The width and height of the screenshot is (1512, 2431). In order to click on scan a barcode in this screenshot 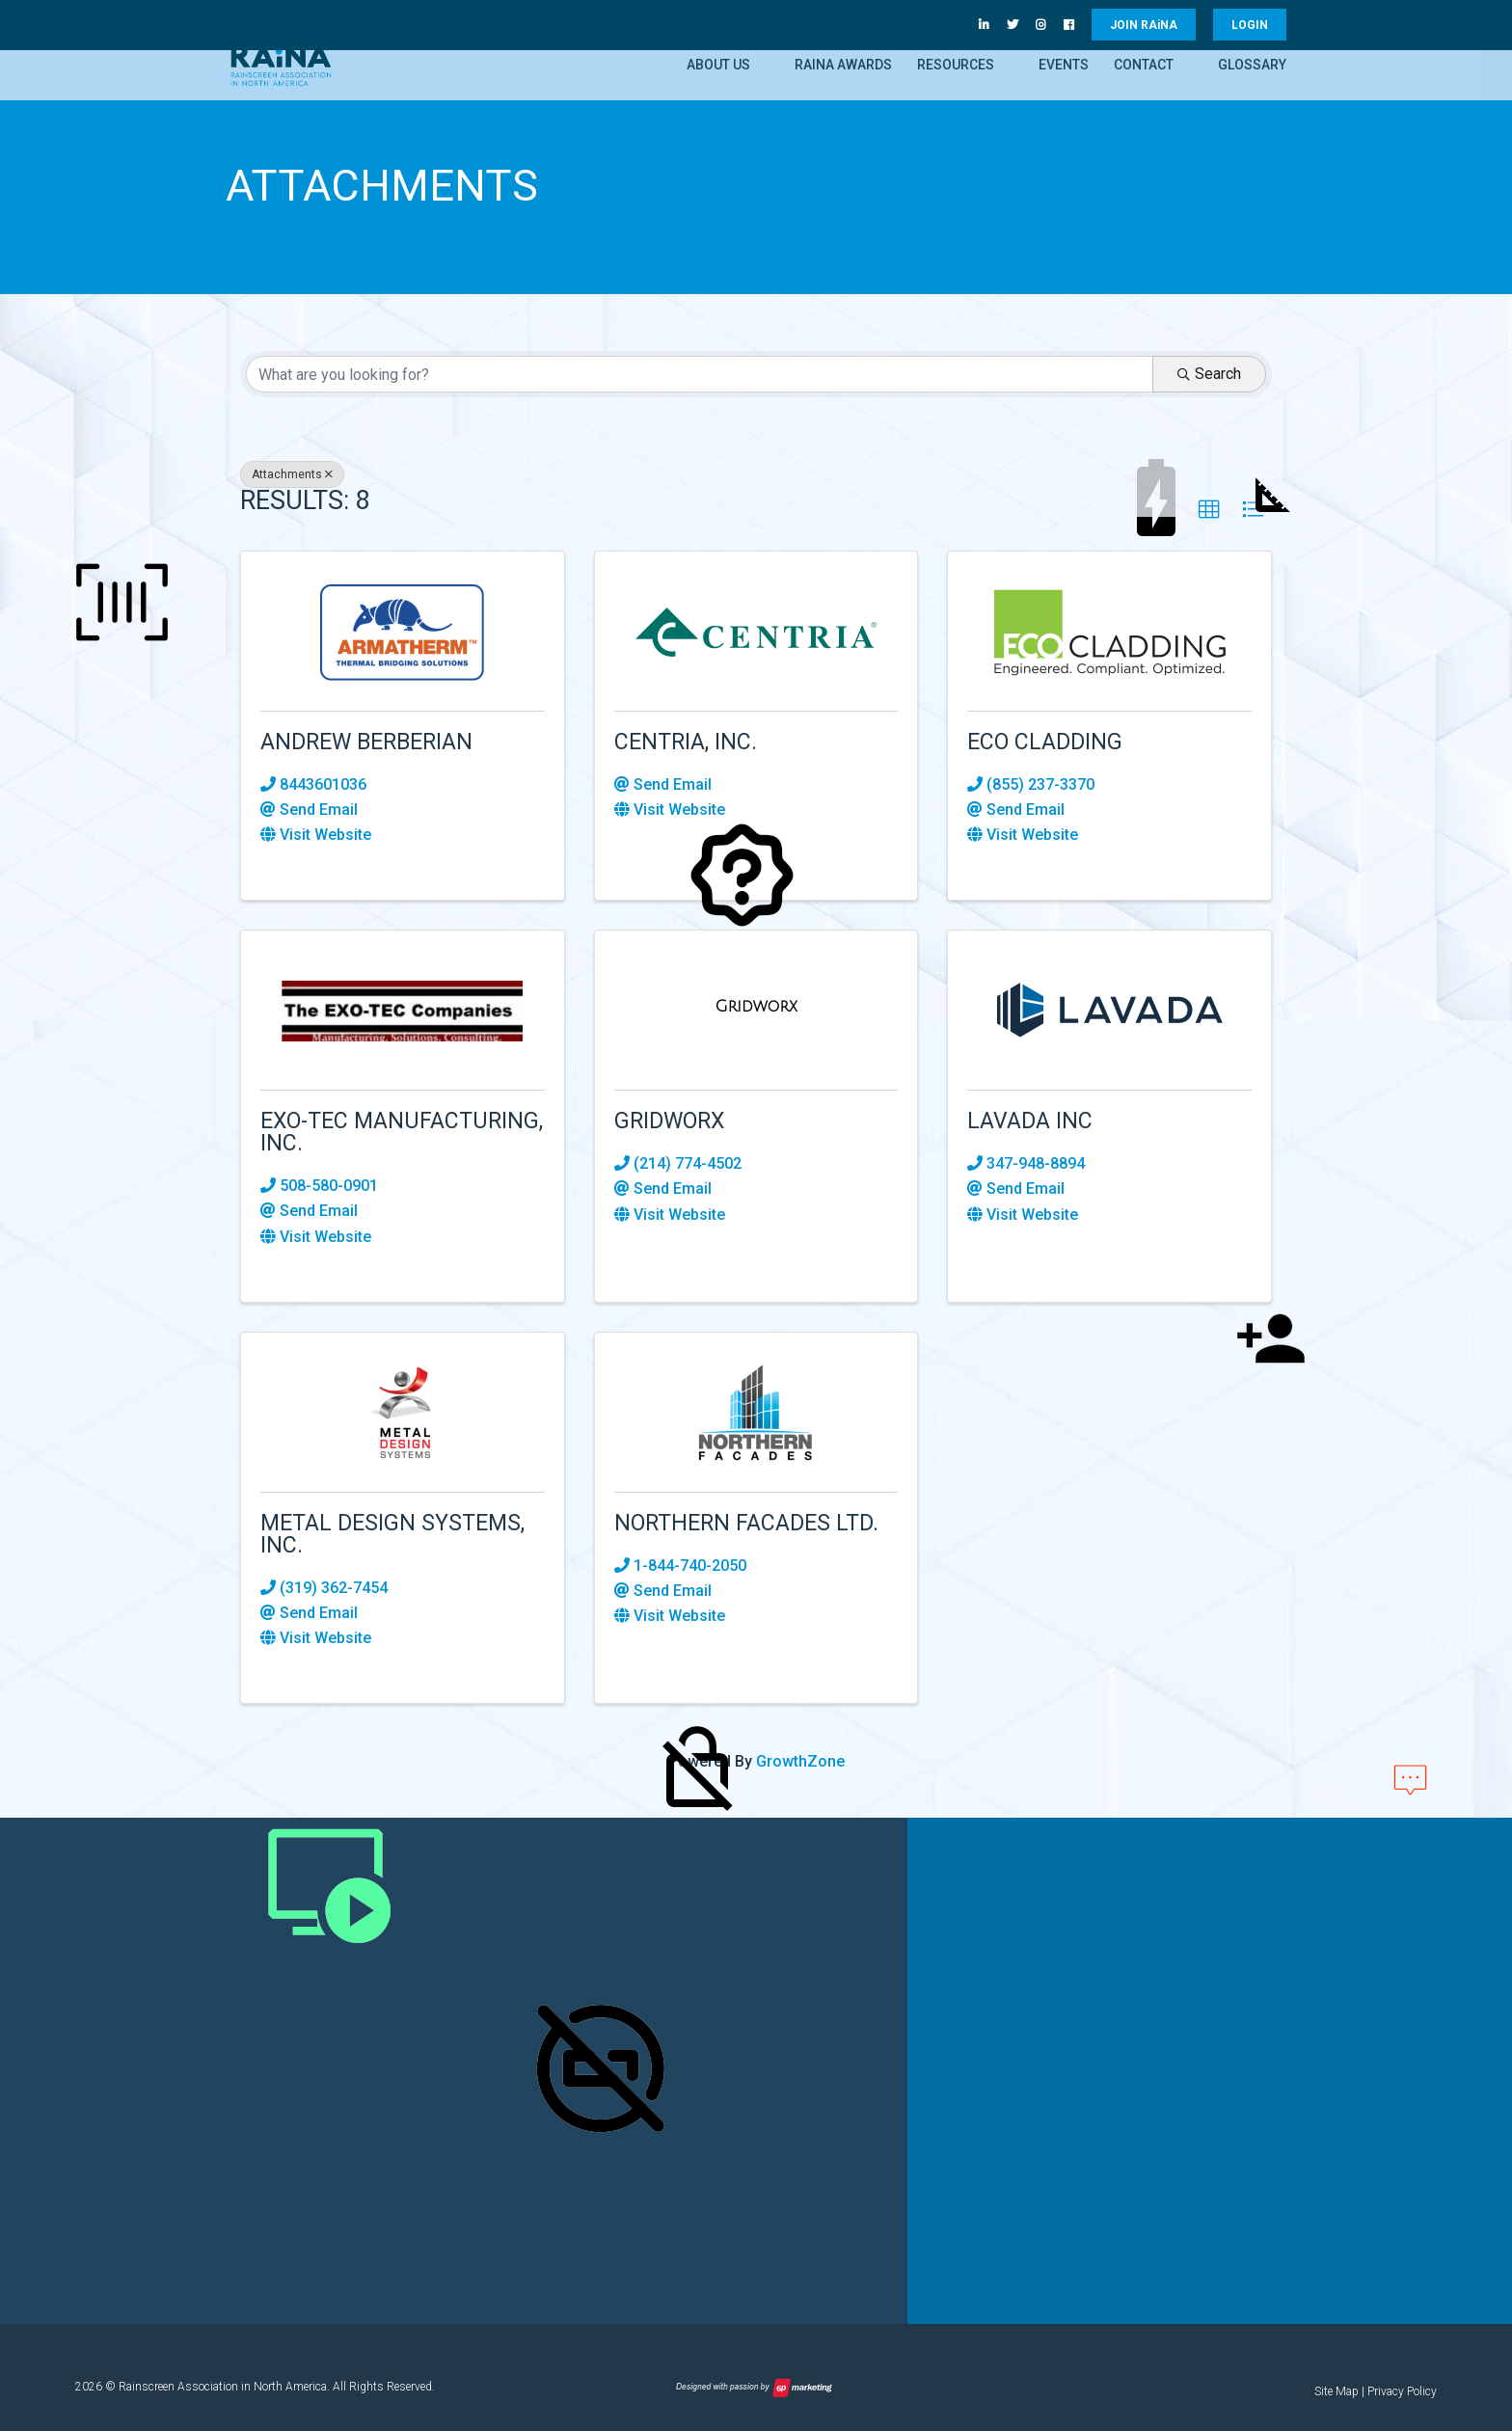, I will do `click(122, 602)`.